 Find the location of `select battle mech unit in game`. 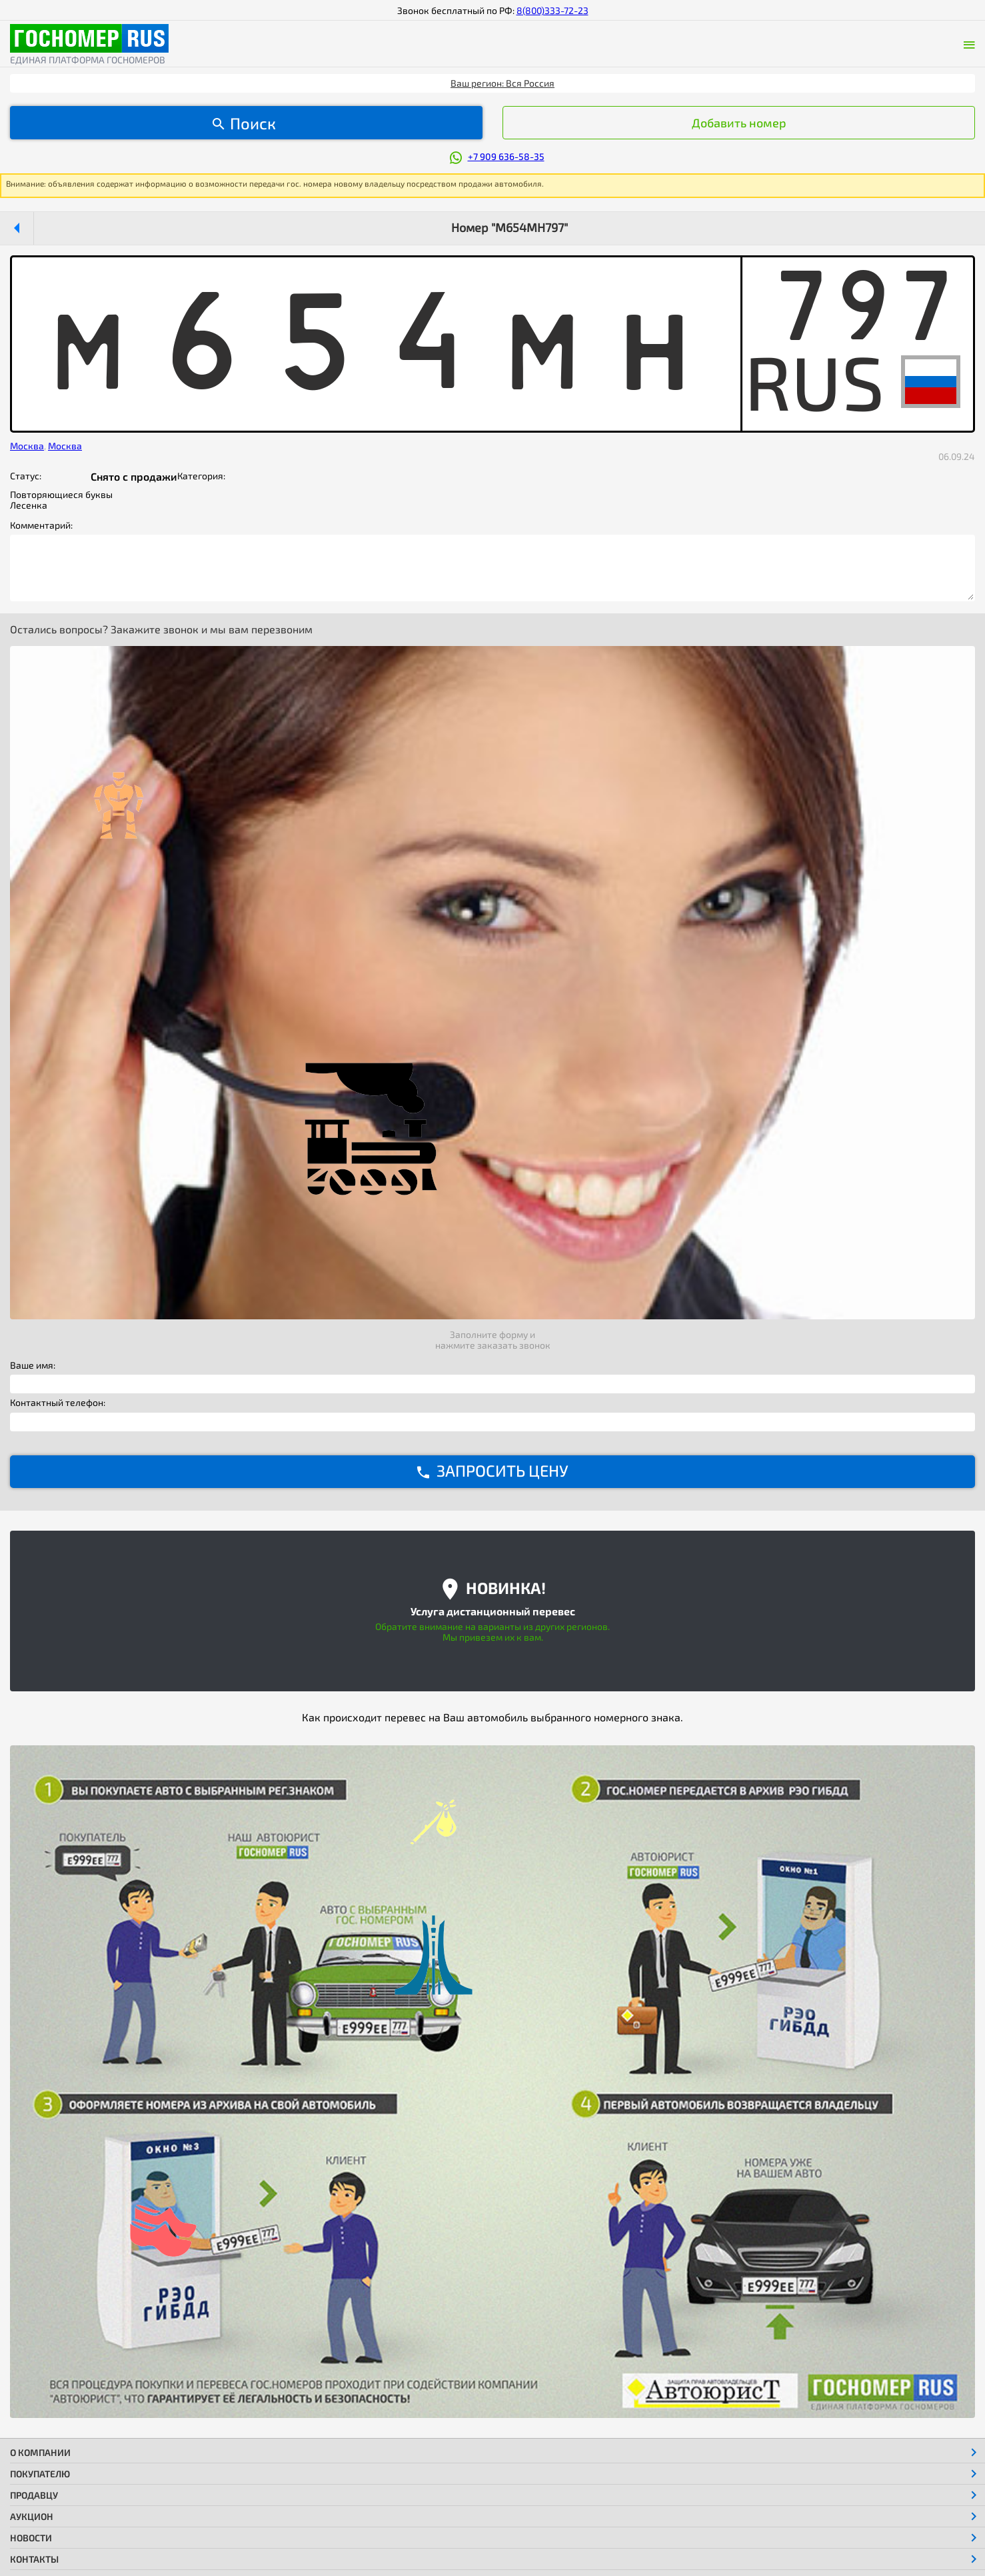

select battle mech unit in game is located at coordinates (119, 805).